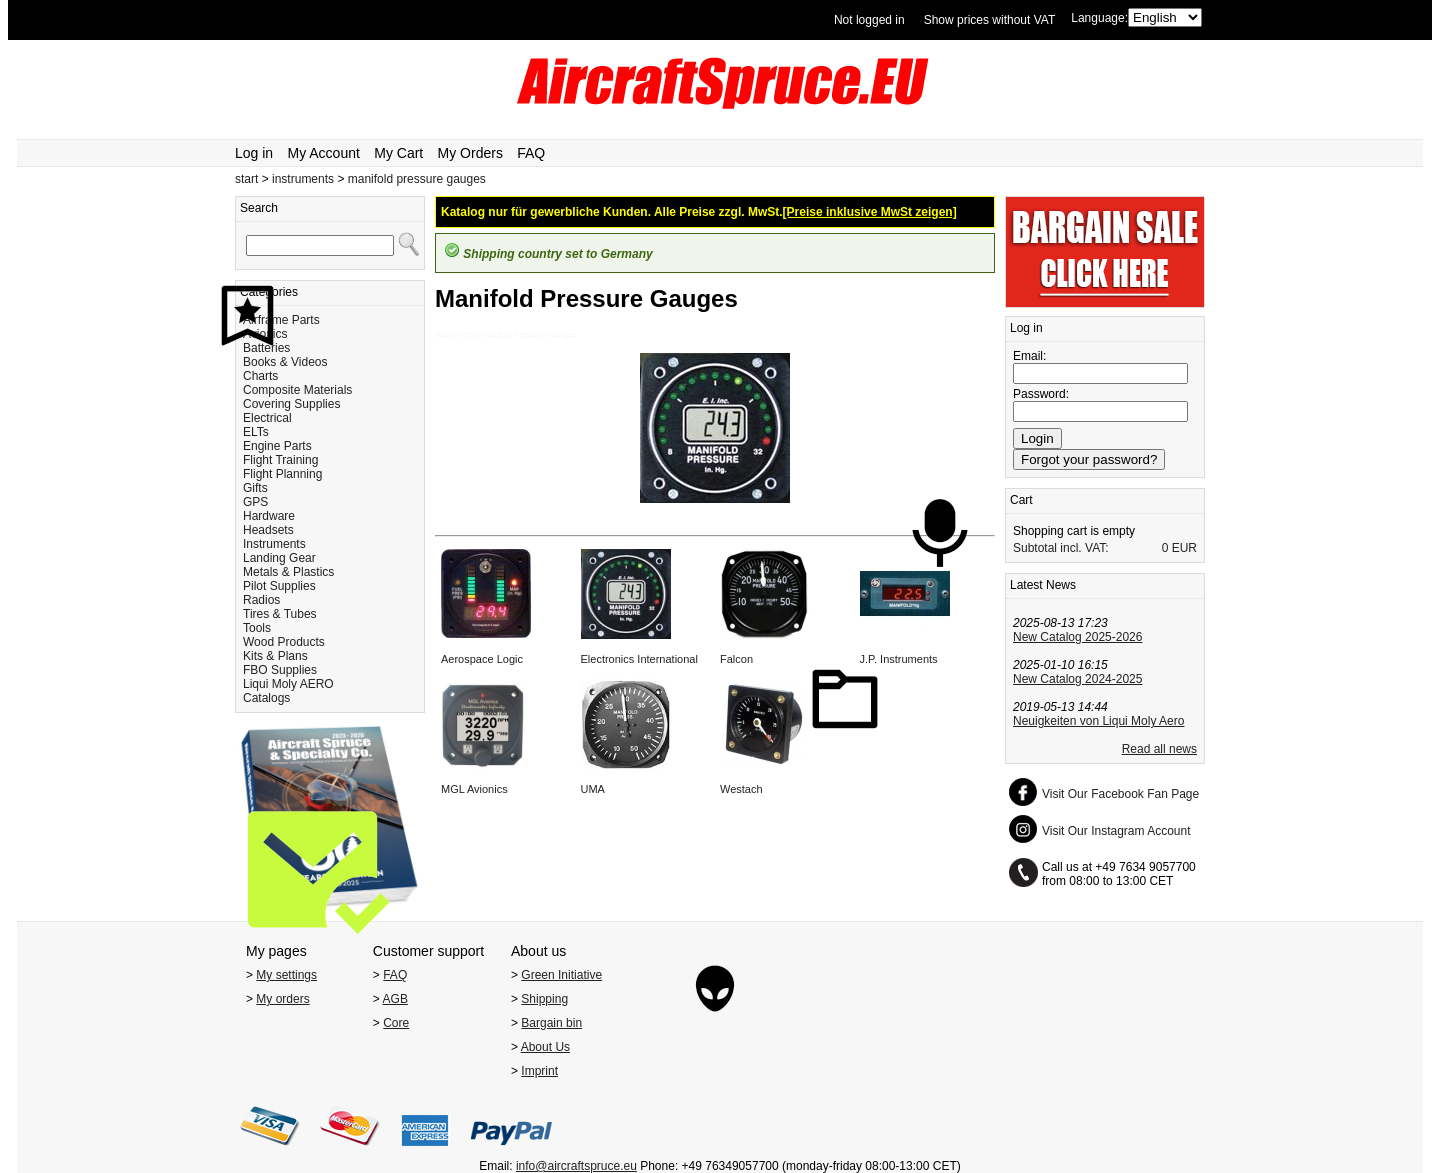 The height and width of the screenshot is (1173, 1440). Describe the element at coordinates (247, 314) in the screenshot. I see `bookmark this item as a favorite` at that location.